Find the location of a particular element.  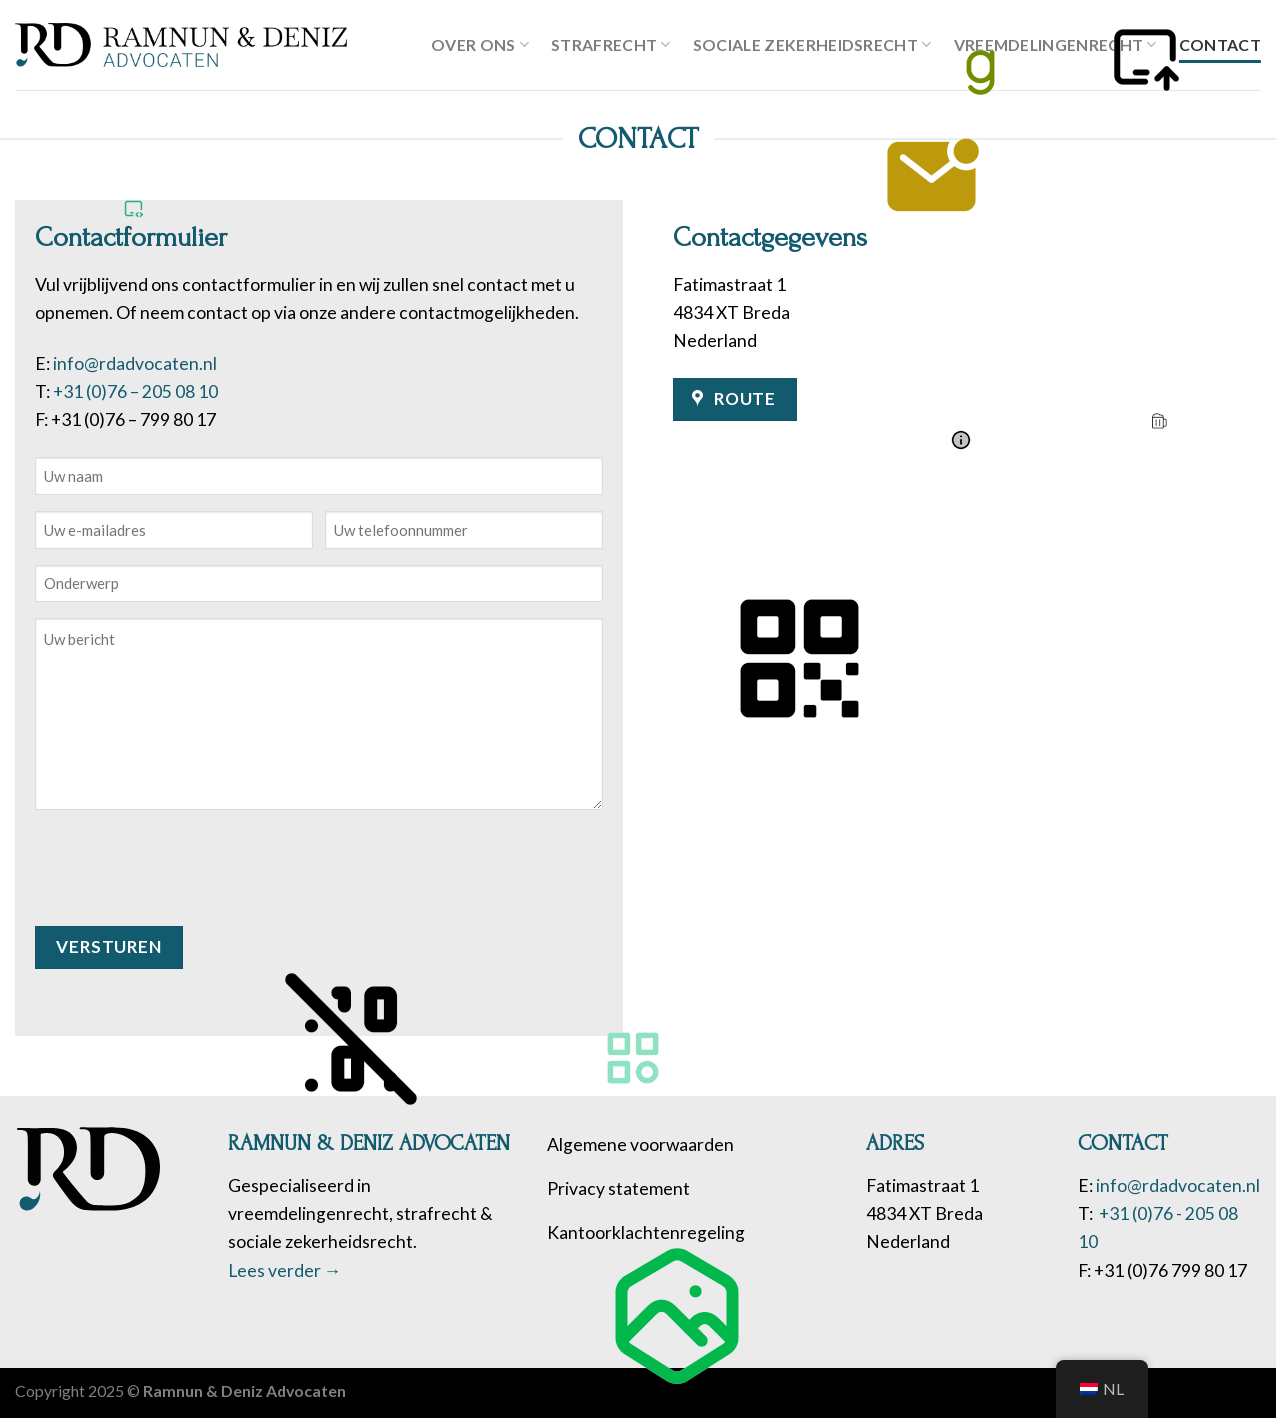

open the Goodreads app is located at coordinates (980, 72).